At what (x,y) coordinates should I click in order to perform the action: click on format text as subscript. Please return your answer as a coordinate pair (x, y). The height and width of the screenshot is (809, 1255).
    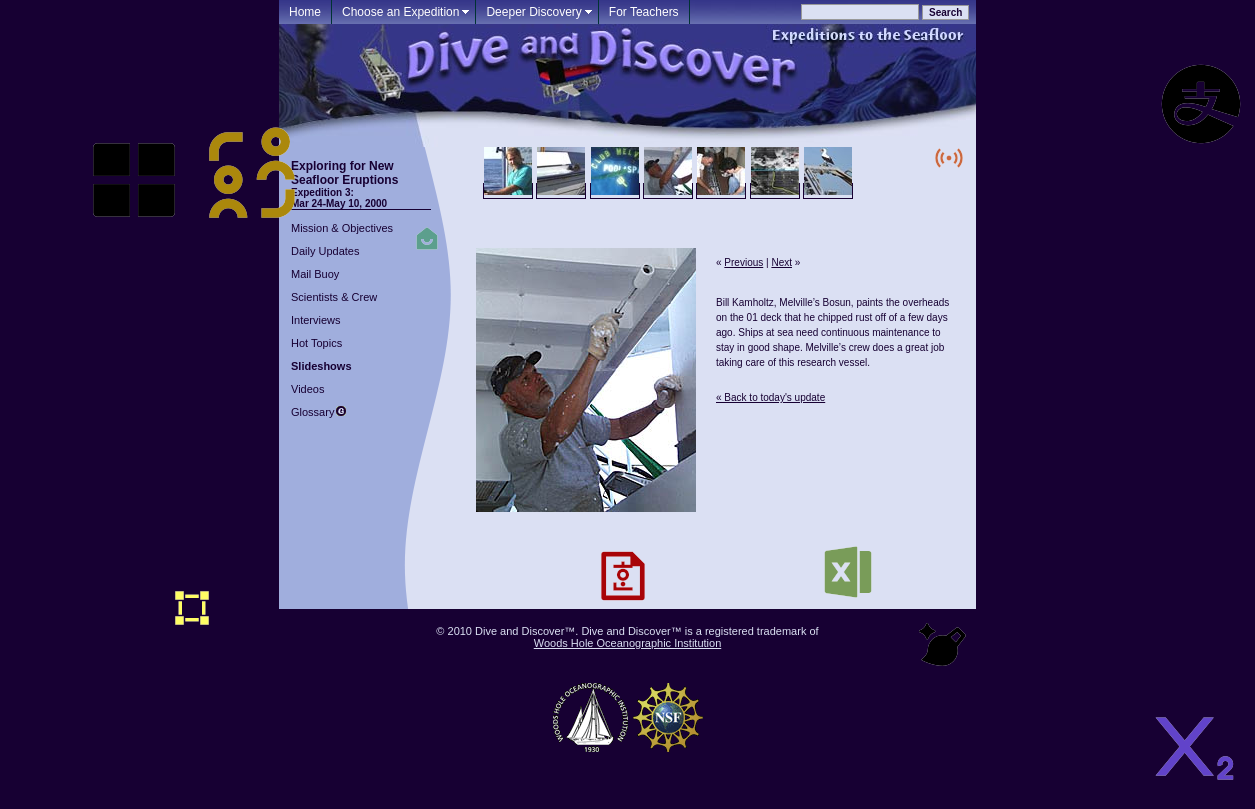
    Looking at the image, I should click on (1190, 748).